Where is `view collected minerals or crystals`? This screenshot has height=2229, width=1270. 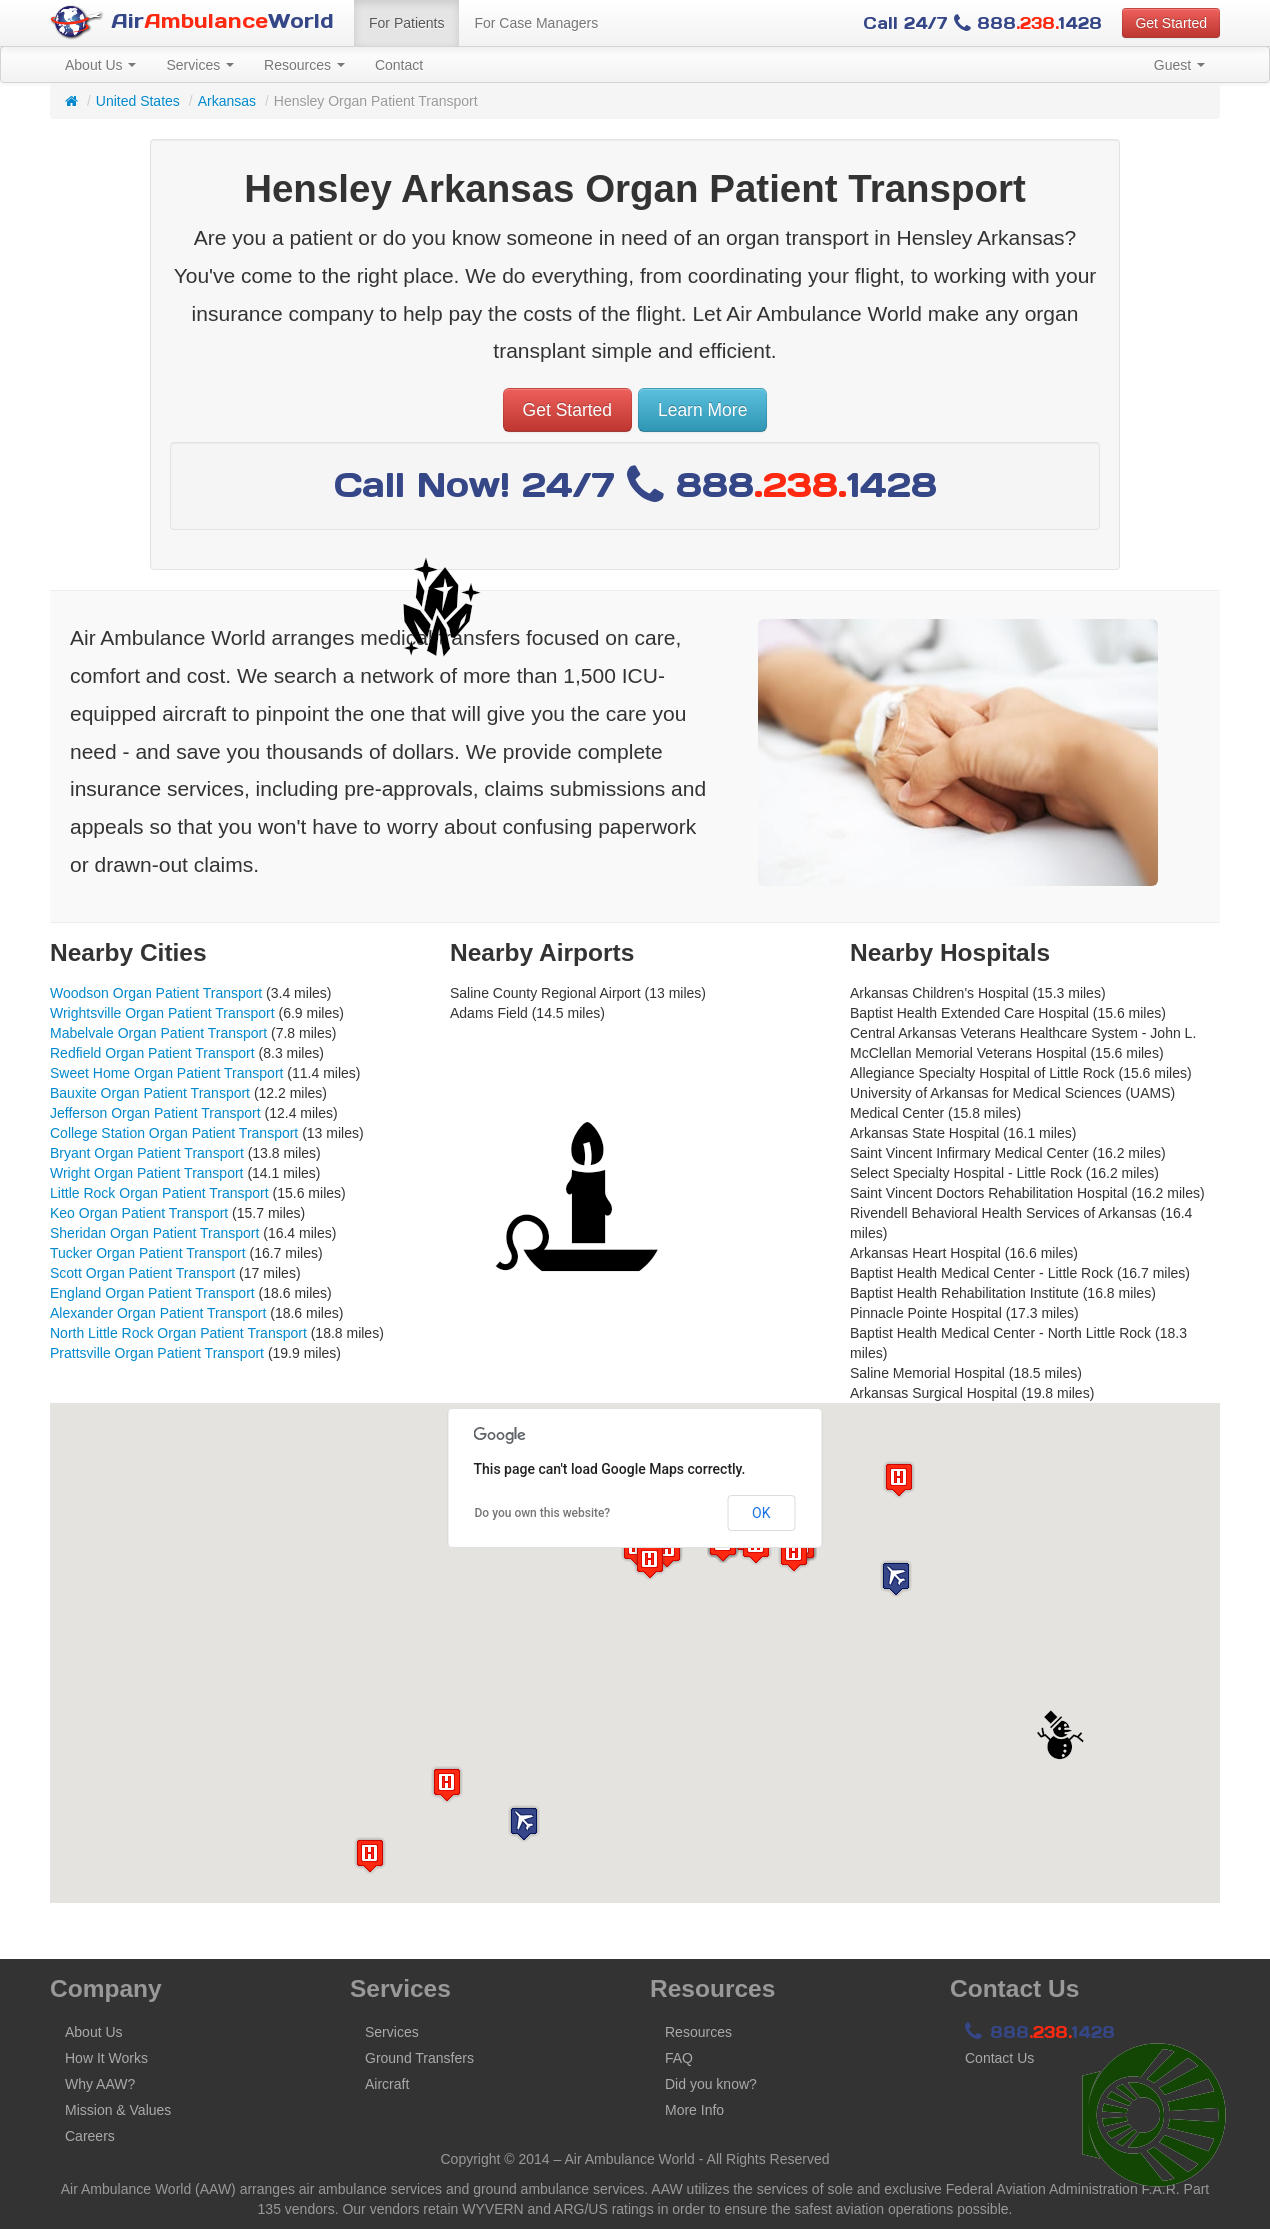 view collected minerals or crystals is located at coordinates (442, 607).